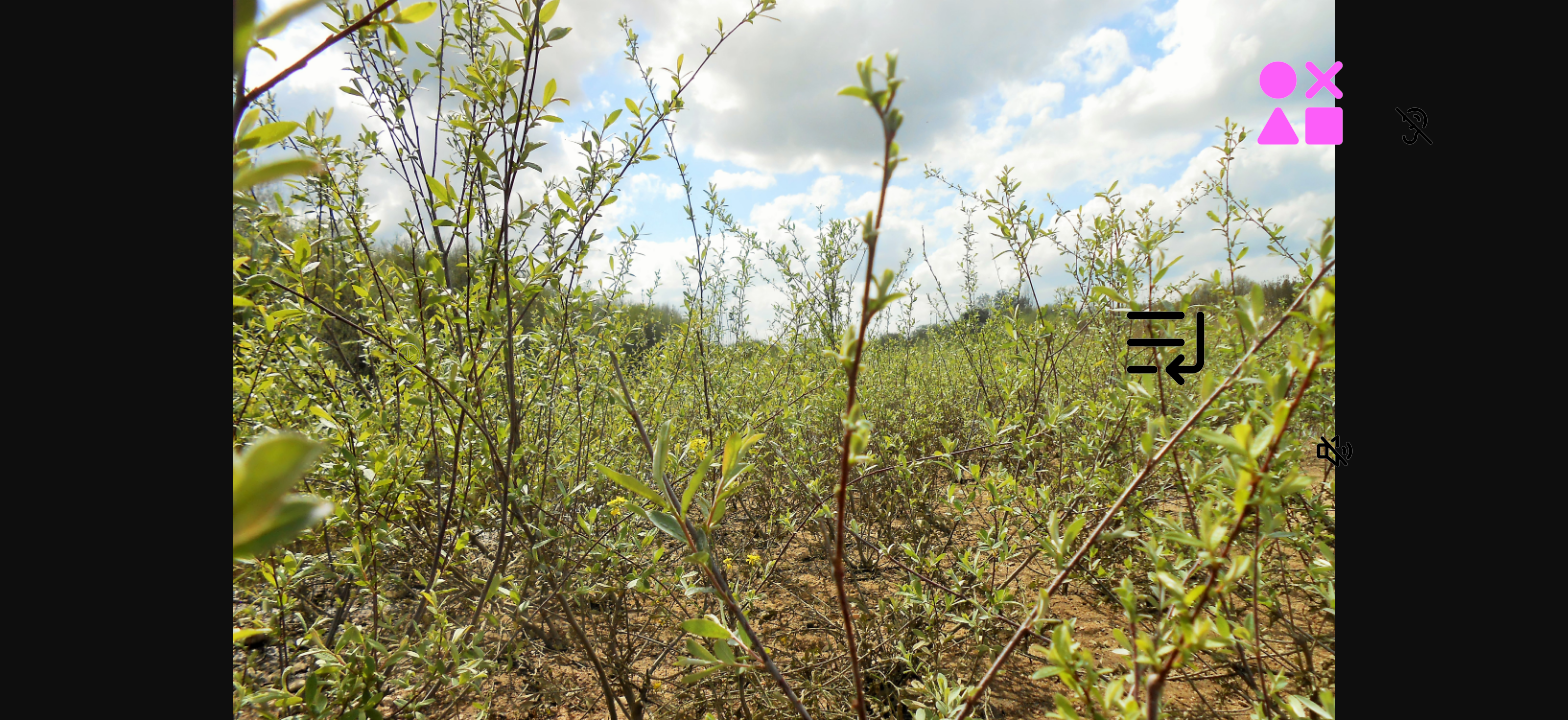 This screenshot has width=1568, height=720. Describe the element at coordinates (1301, 103) in the screenshot. I see `access icon library or symbol collection` at that location.